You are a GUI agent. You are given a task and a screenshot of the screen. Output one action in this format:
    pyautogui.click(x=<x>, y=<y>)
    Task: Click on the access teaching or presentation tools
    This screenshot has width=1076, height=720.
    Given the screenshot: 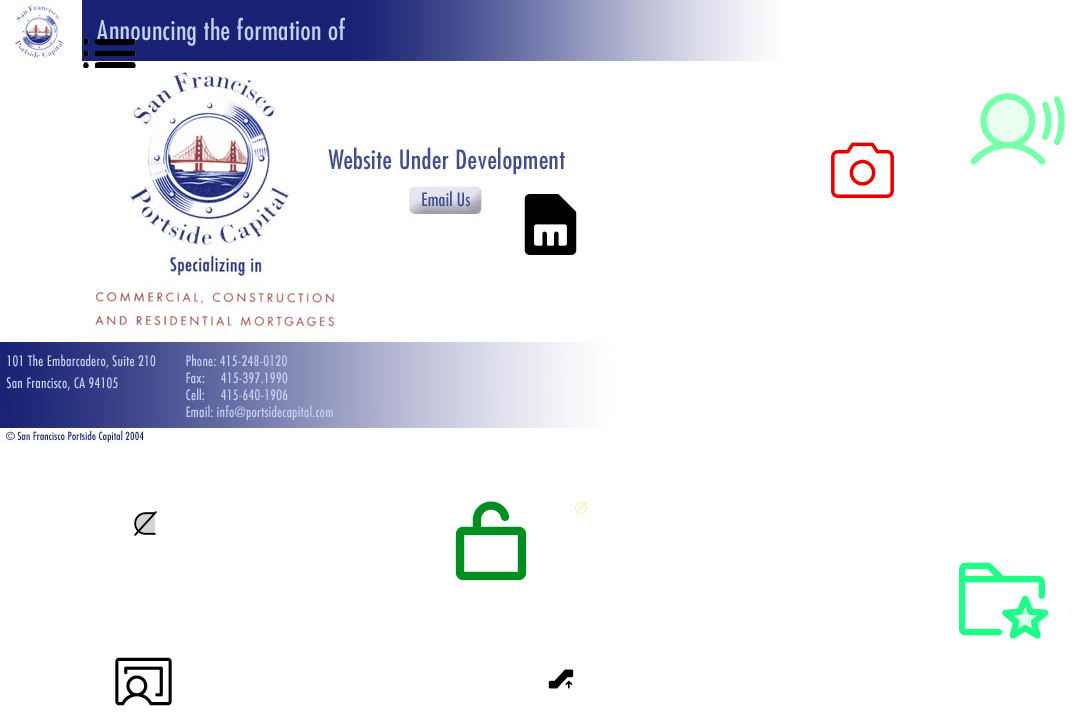 What is the action you would take?
    pyautogui.click(x=143, y=681)
    